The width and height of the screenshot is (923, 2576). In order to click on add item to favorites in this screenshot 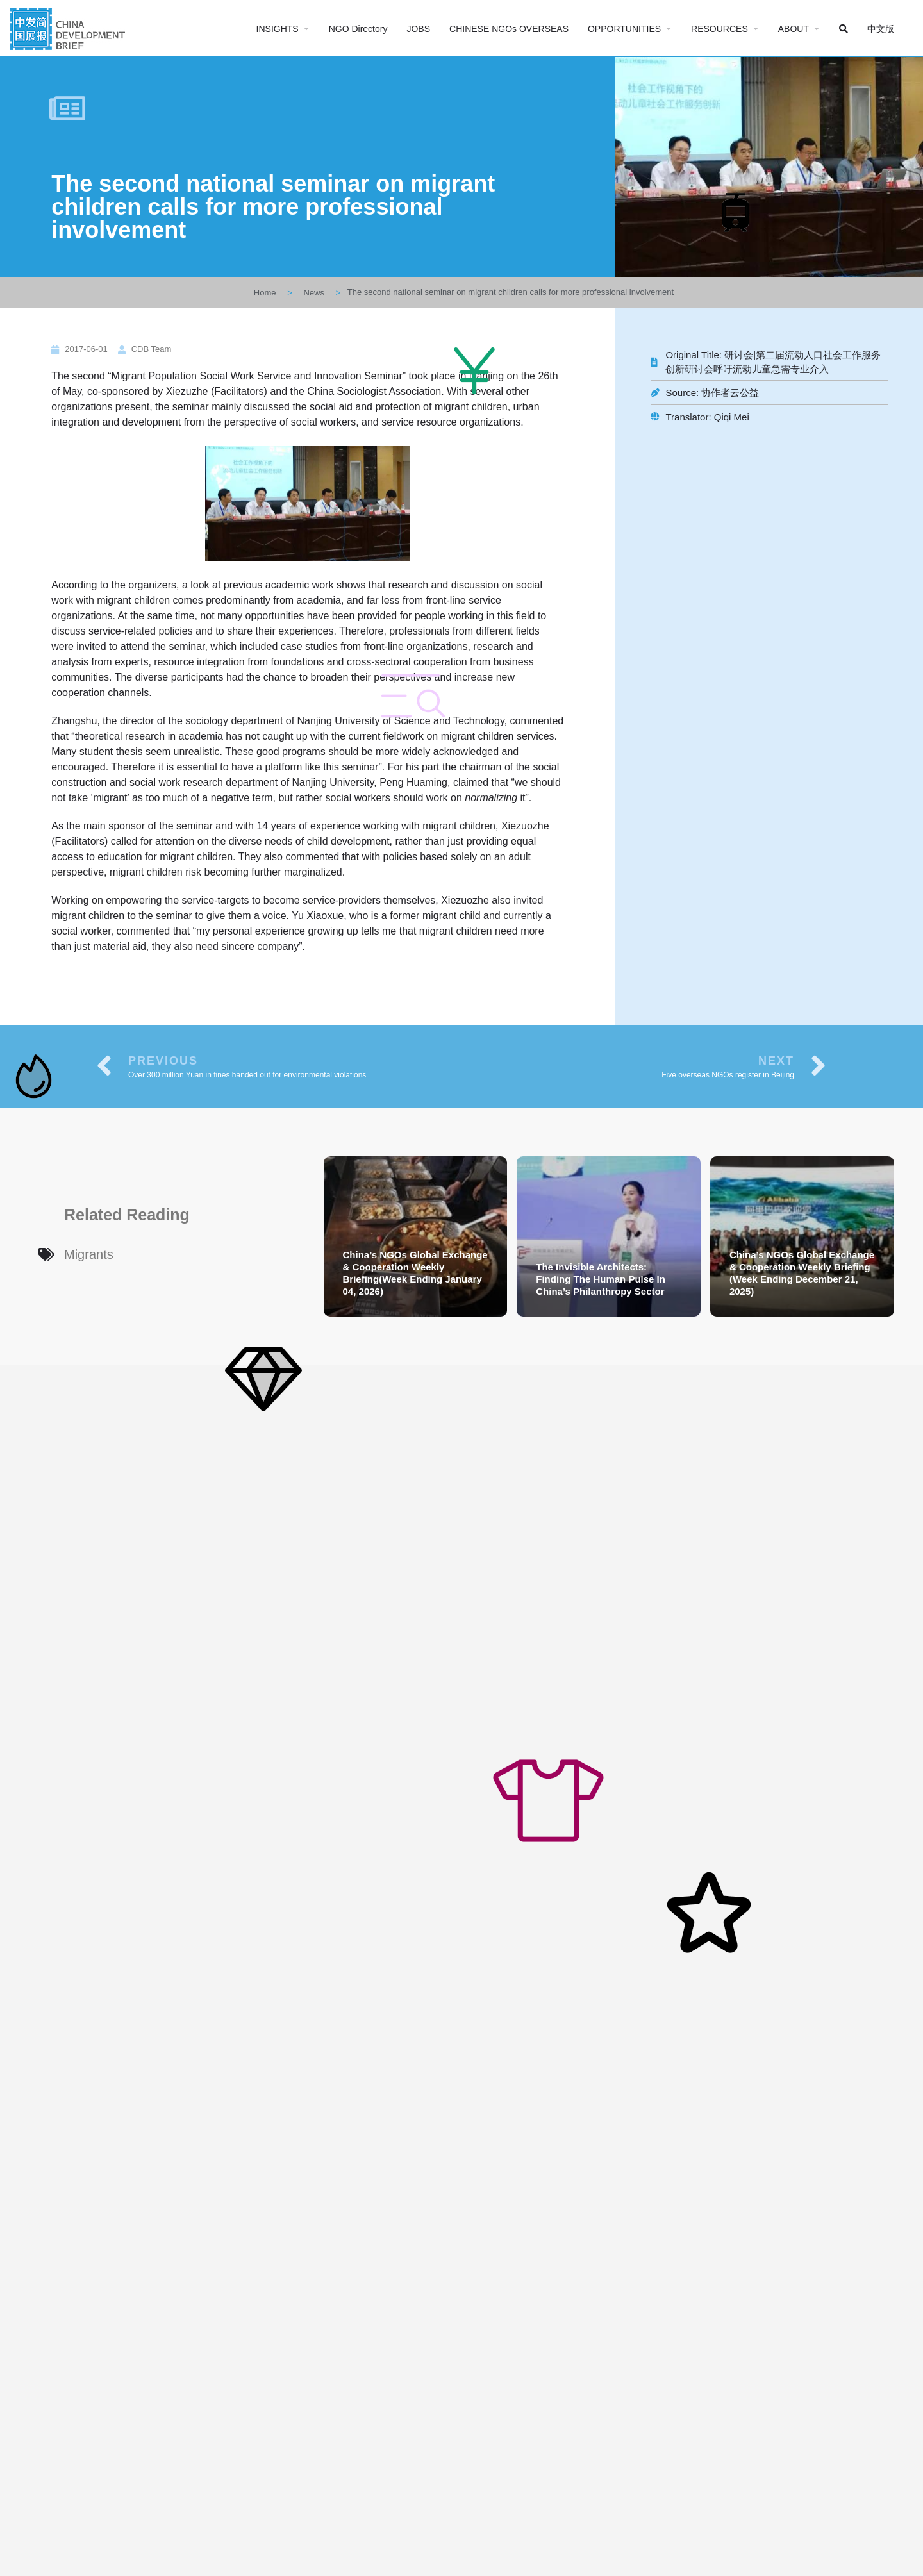, I will do `click(709, 1914)`.